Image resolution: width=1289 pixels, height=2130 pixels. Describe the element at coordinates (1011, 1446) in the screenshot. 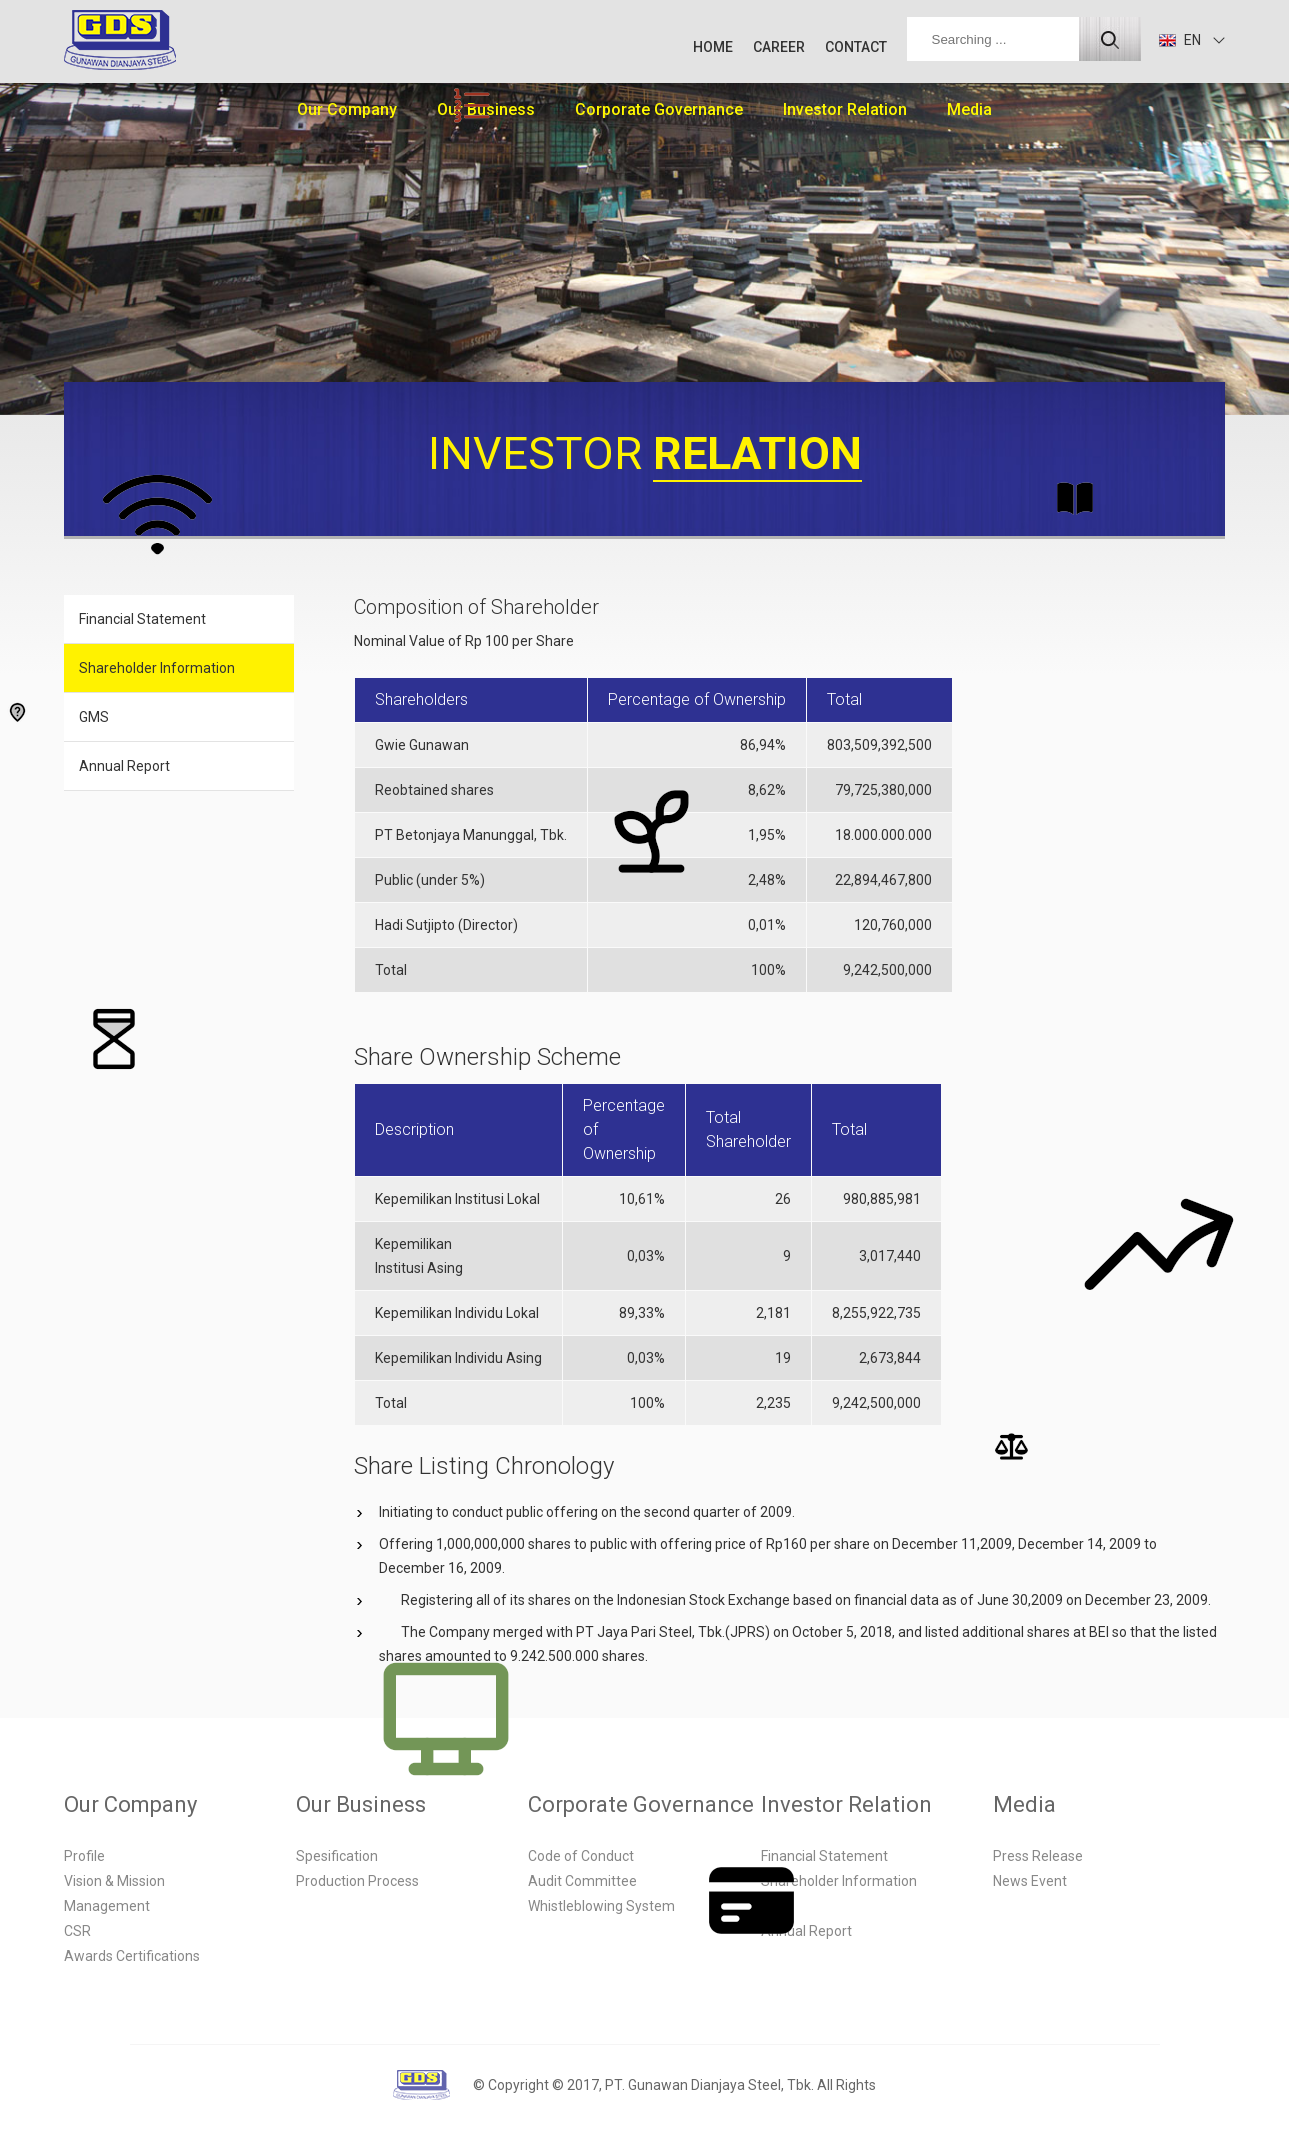

I see `access legal terms or policies` at that location.